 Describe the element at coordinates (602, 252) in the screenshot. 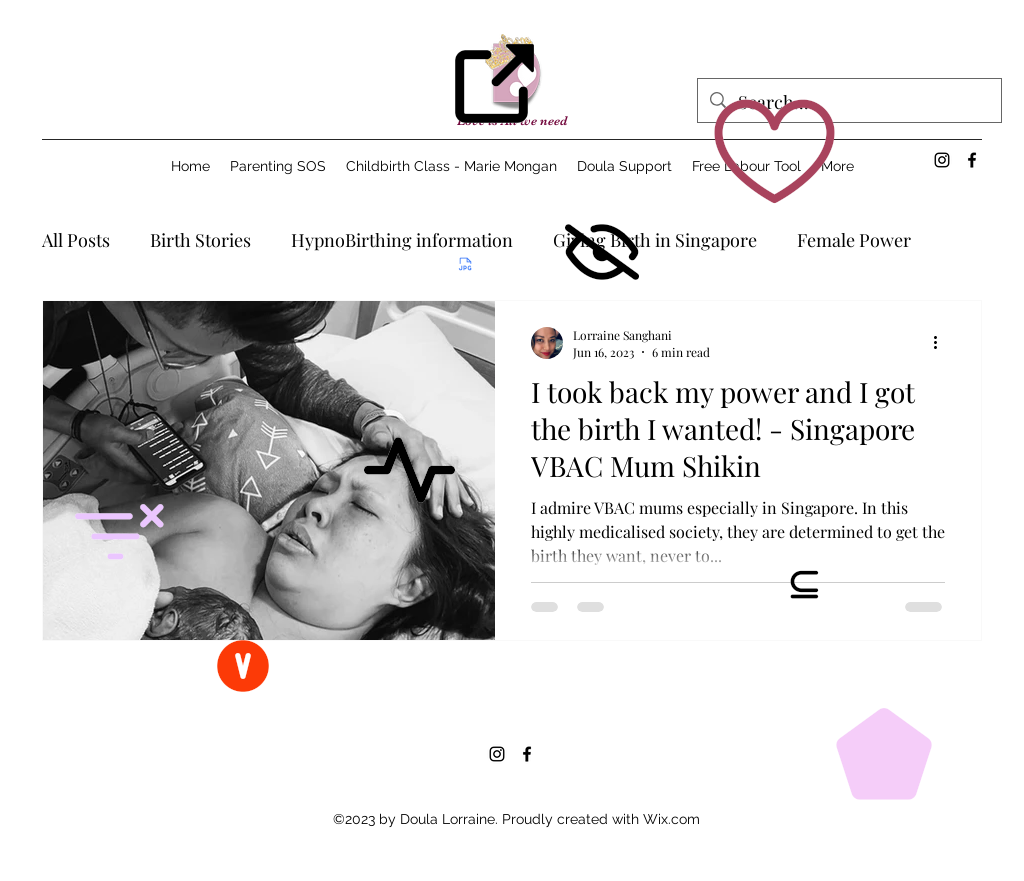

I see `hide content from view` at that location.